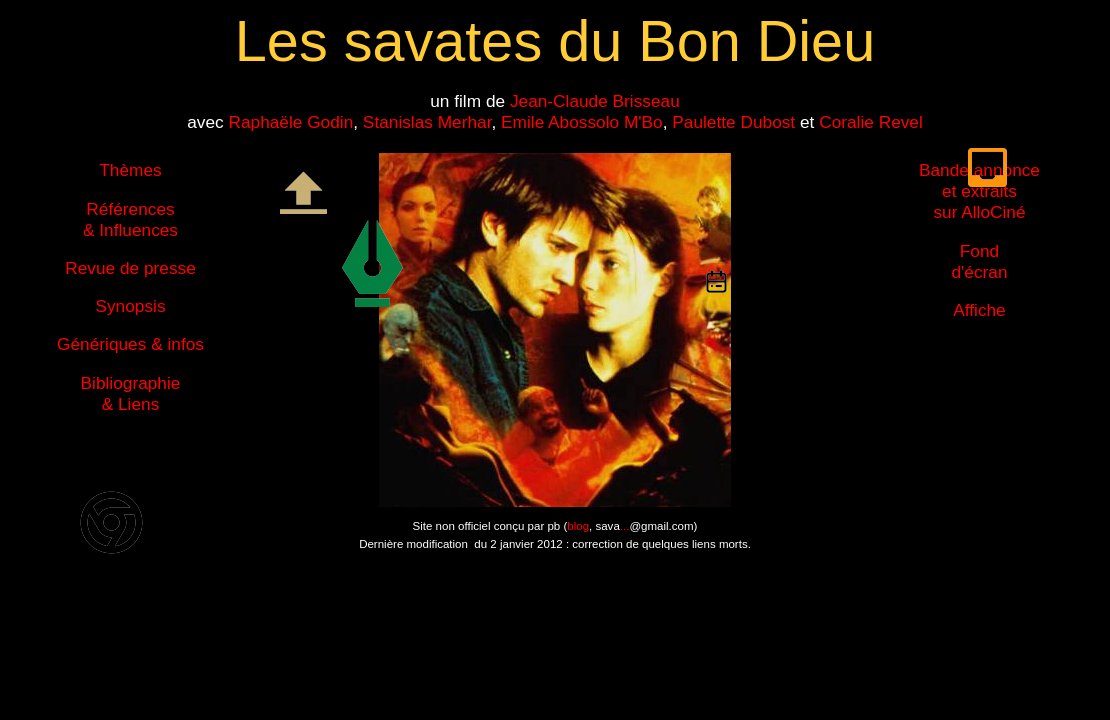 This screenshot has height=720, width=1110. Describe the element at coordinates (303, 190) in the screenshot. I see `upload a file or document` at that location.